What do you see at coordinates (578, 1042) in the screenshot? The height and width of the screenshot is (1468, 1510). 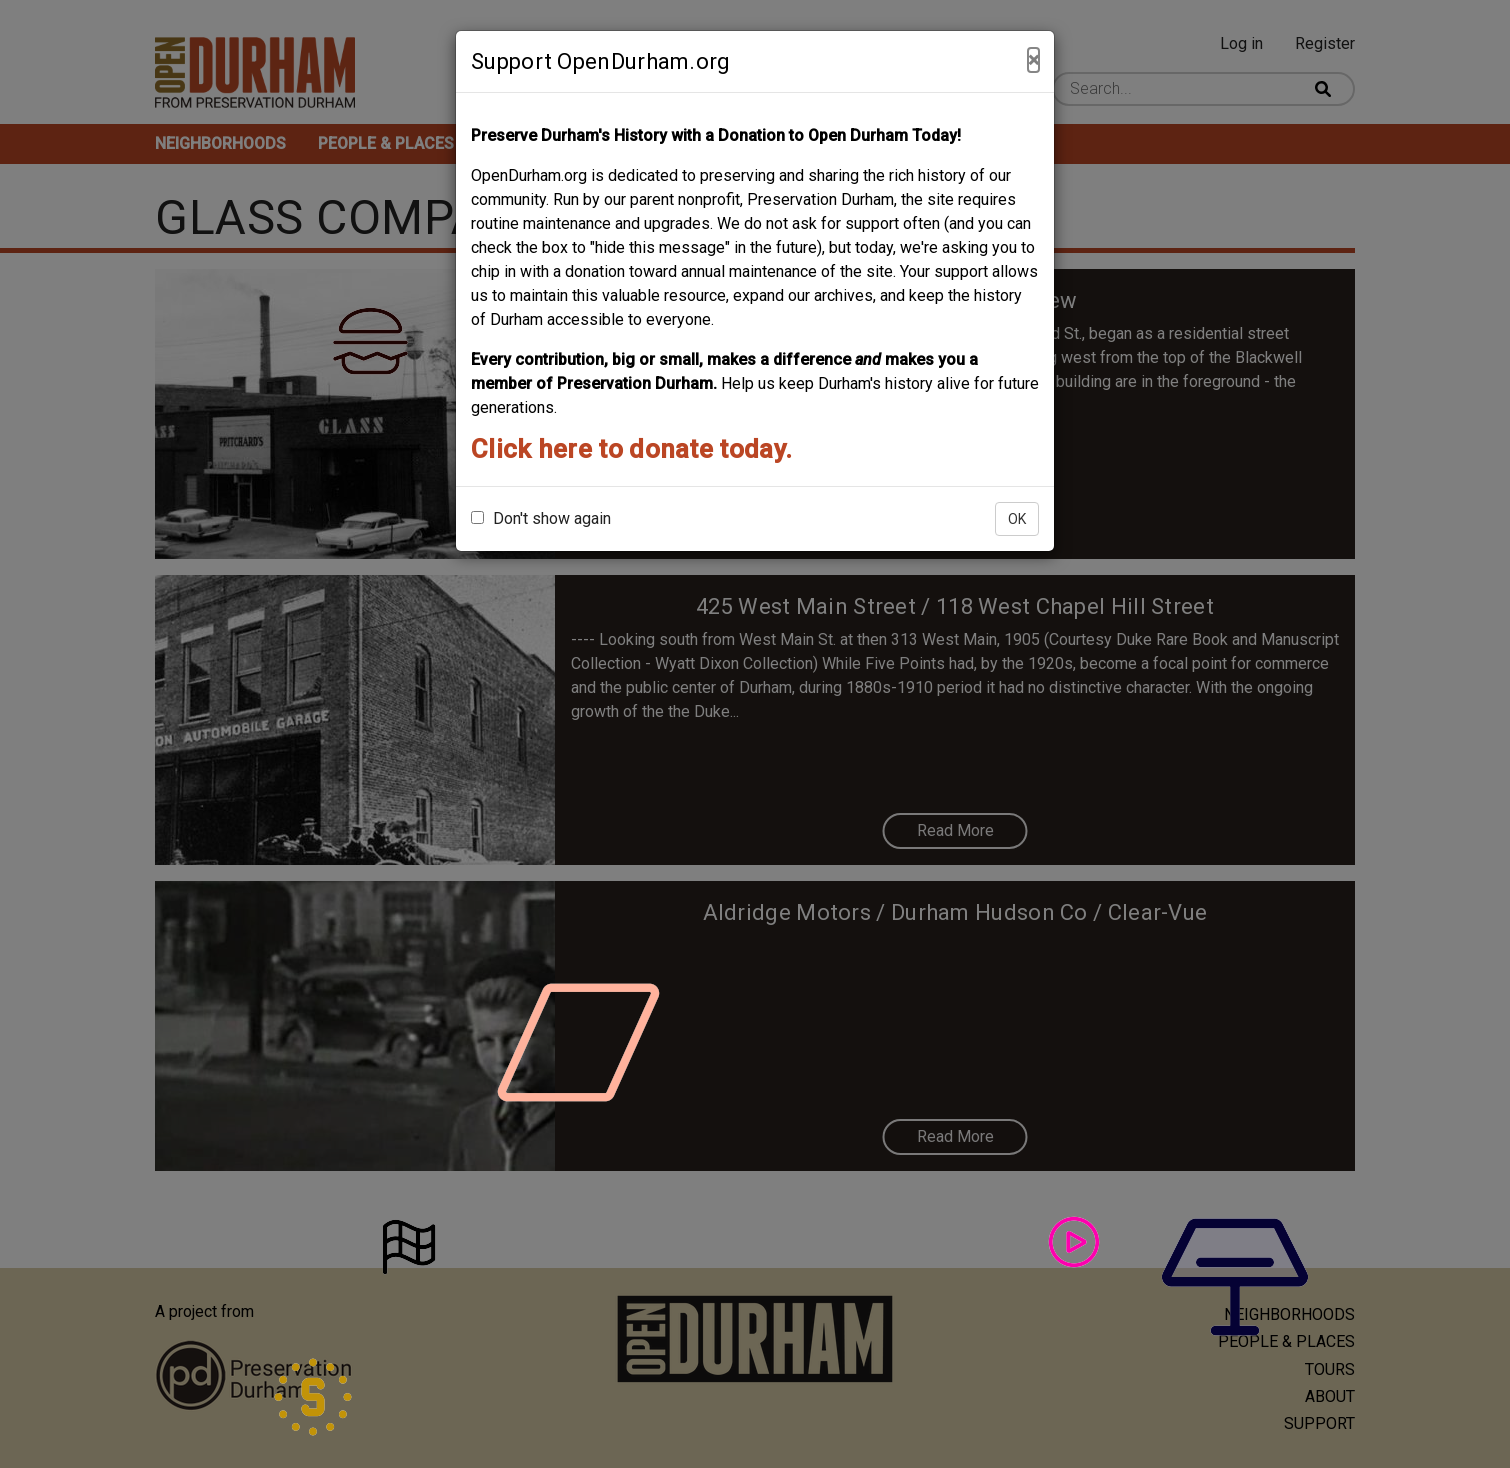 I see `insert a parallelogram shape` at bounding box center [578, 1042].